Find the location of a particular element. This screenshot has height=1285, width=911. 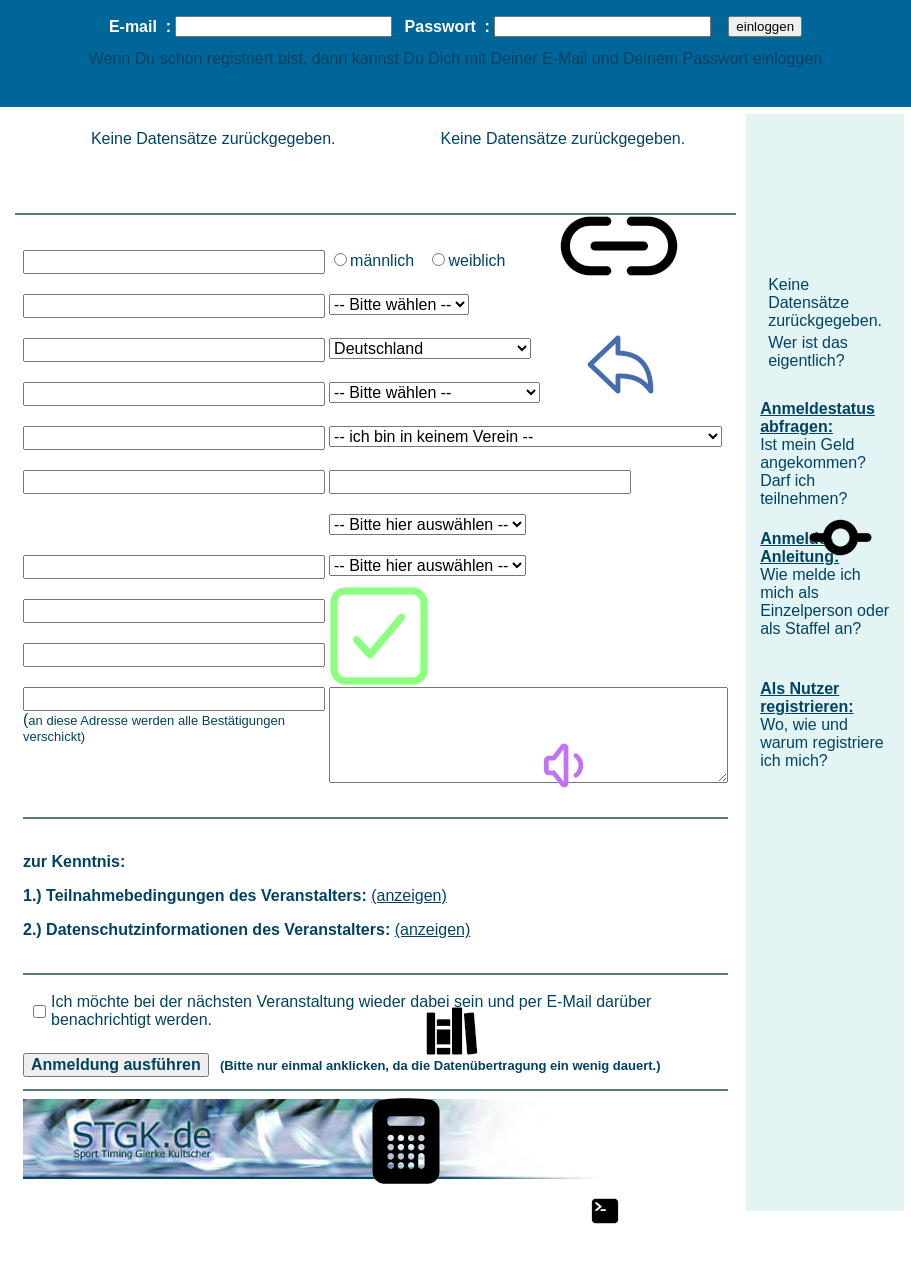

view commit details in version control is located at coordinates (840, 537).